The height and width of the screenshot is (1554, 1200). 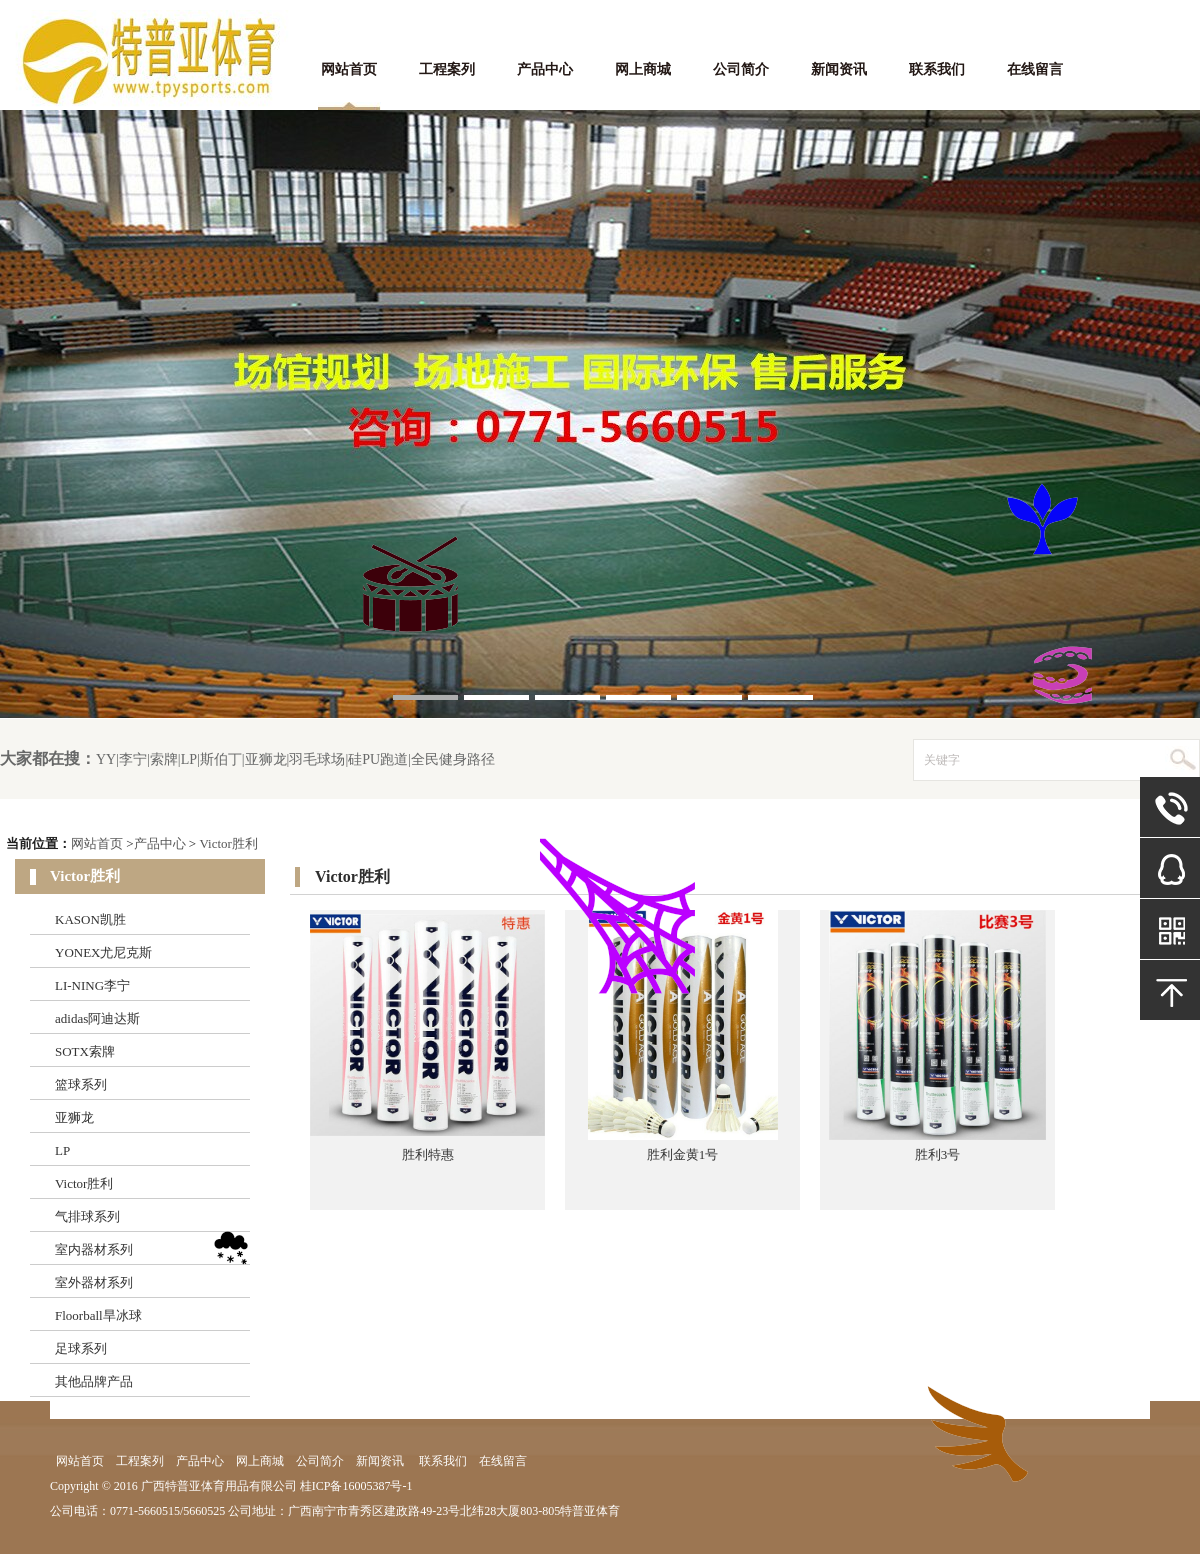 I want to click on access music or sound settings, so click(x=410, y=583).